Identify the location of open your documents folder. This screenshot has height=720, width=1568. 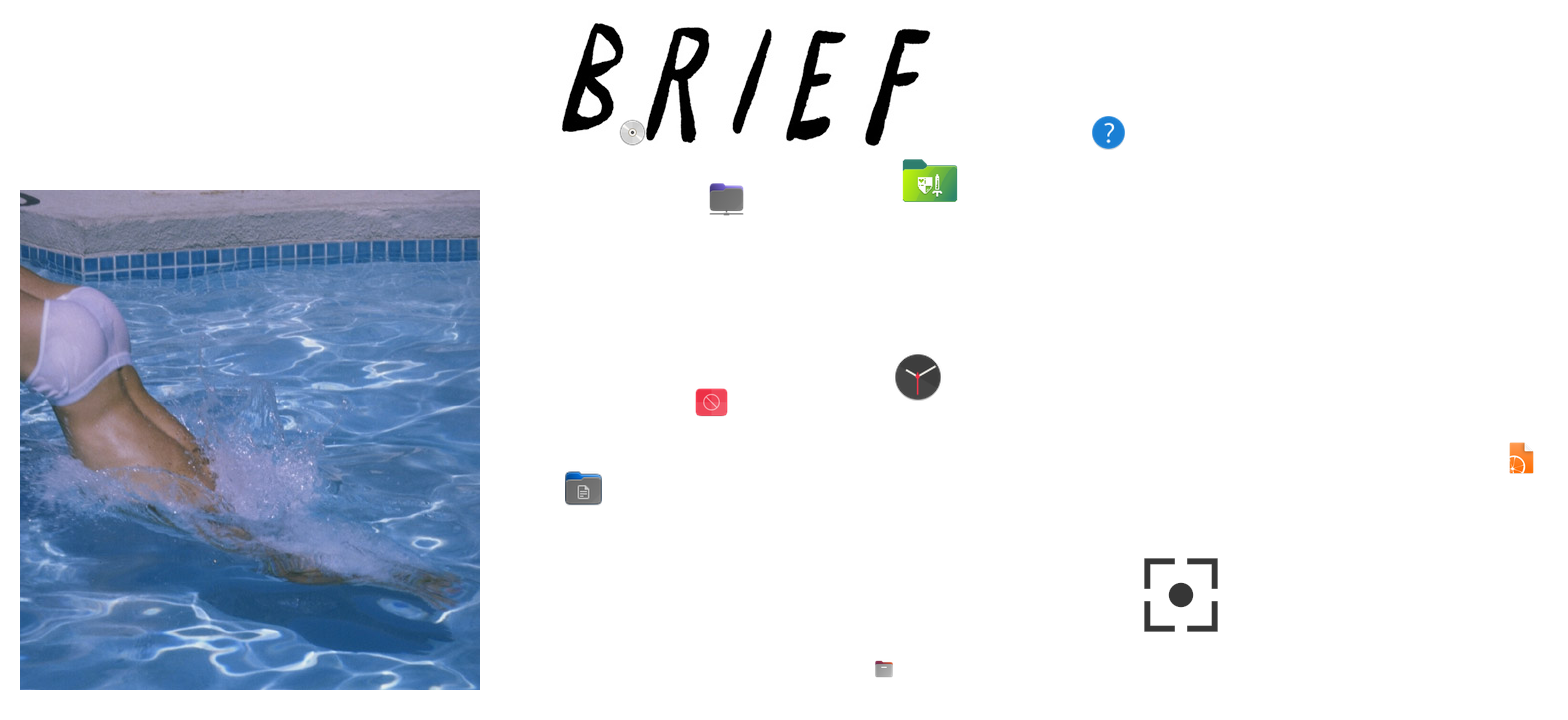
(583, 487).